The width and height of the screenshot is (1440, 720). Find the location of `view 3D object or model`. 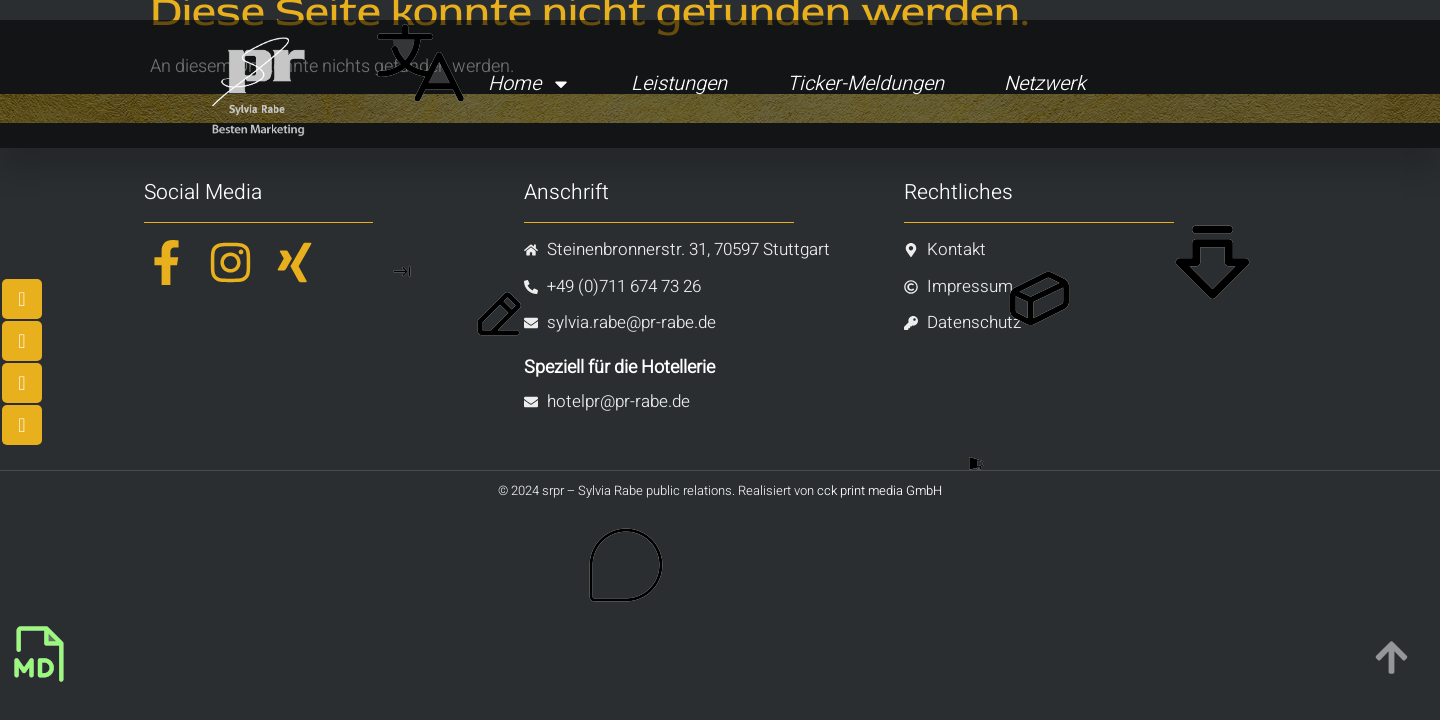

view 3D object or model is located at coordinates (1039, 295).